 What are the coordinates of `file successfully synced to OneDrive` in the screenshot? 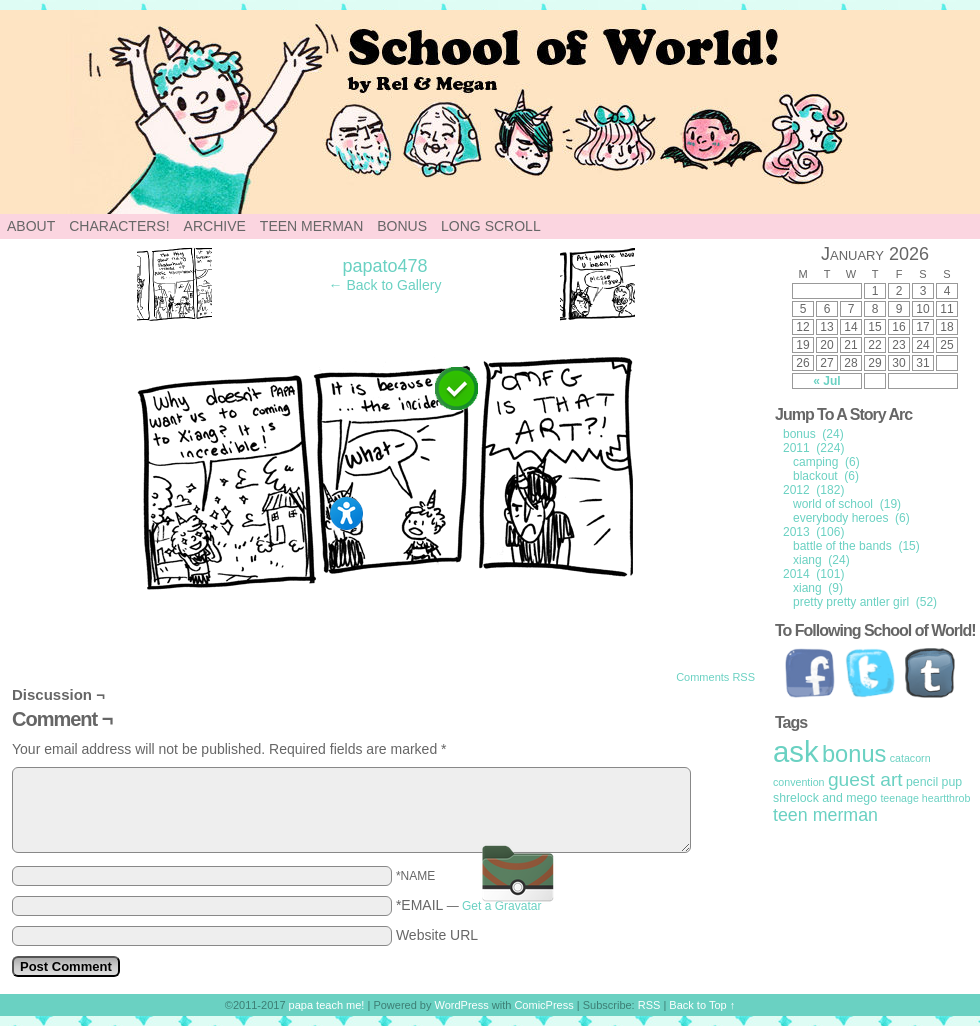 It's located at (456, 388).